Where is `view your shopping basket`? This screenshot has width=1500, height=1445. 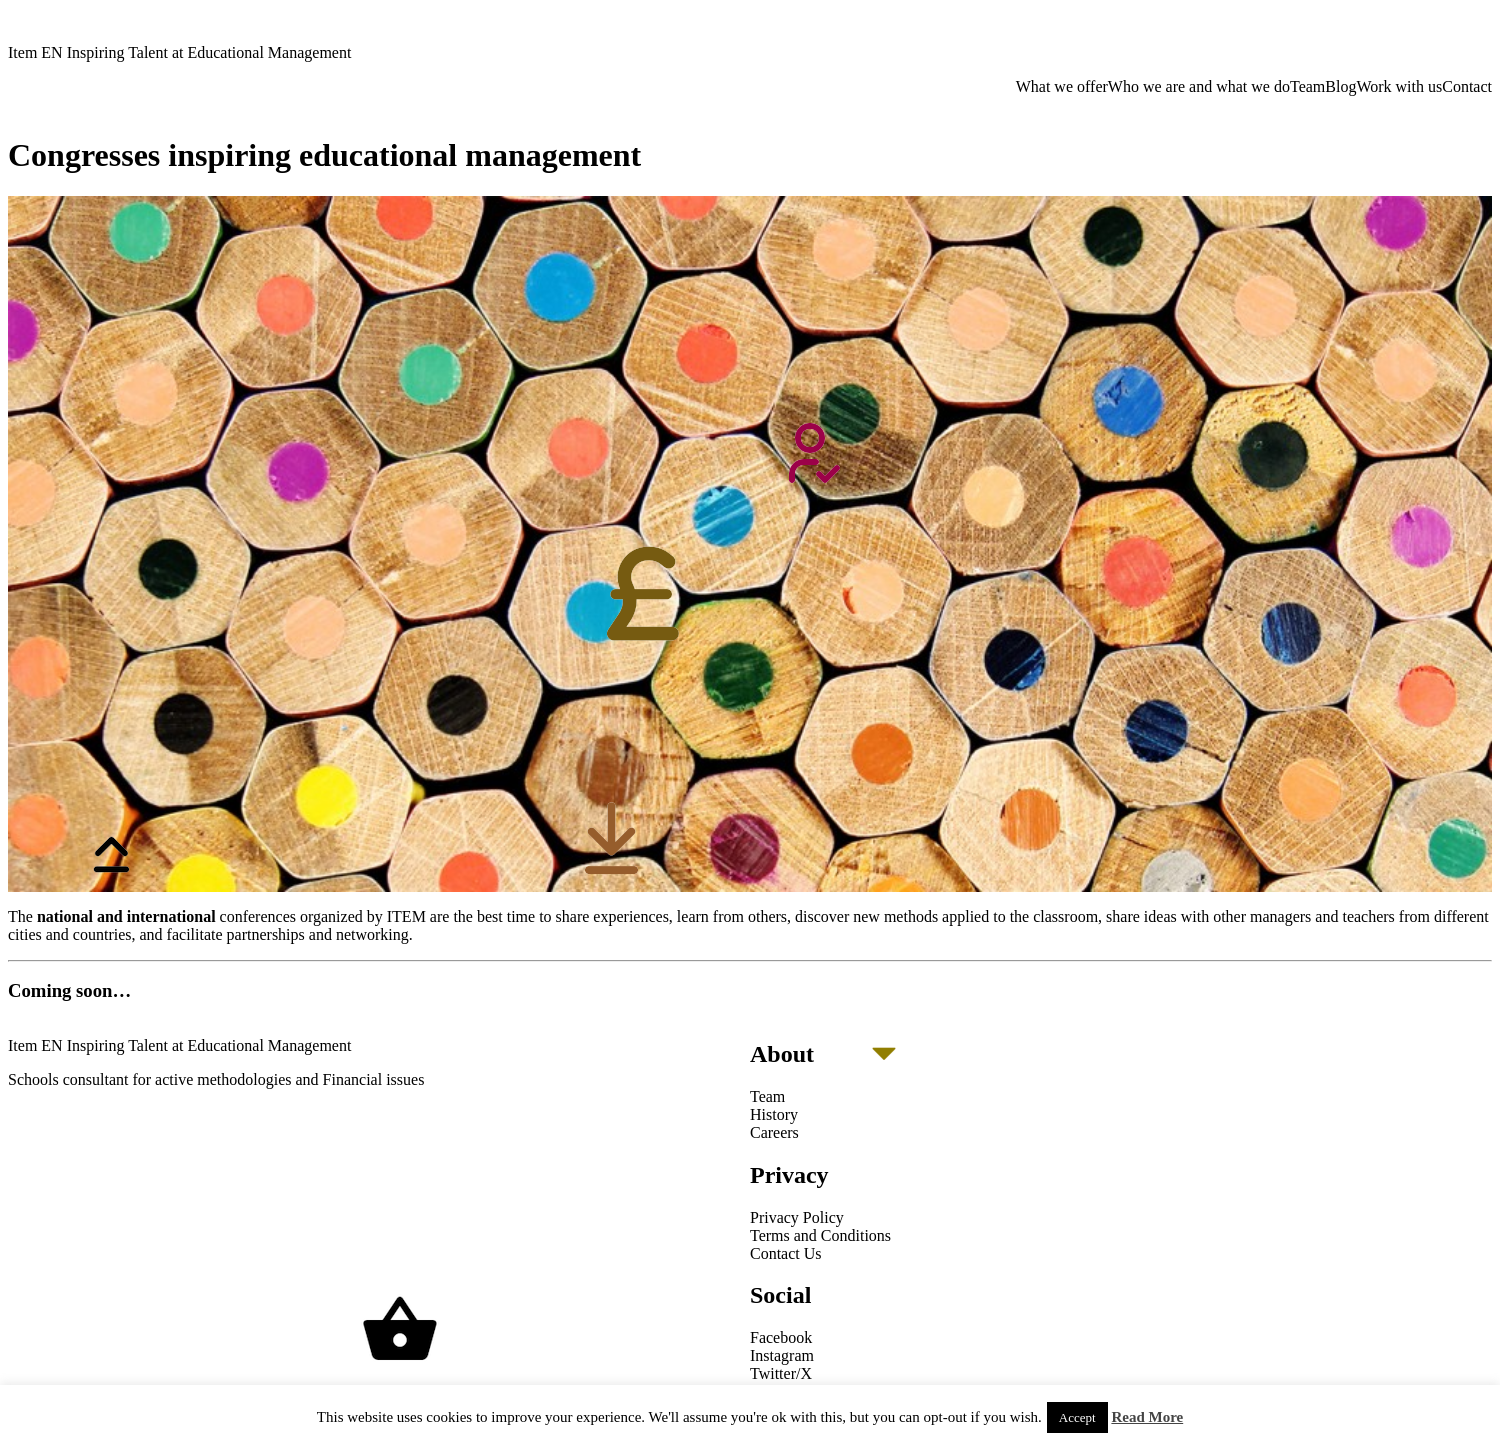
view your shopping basket is located at coordinates (400, 1330).